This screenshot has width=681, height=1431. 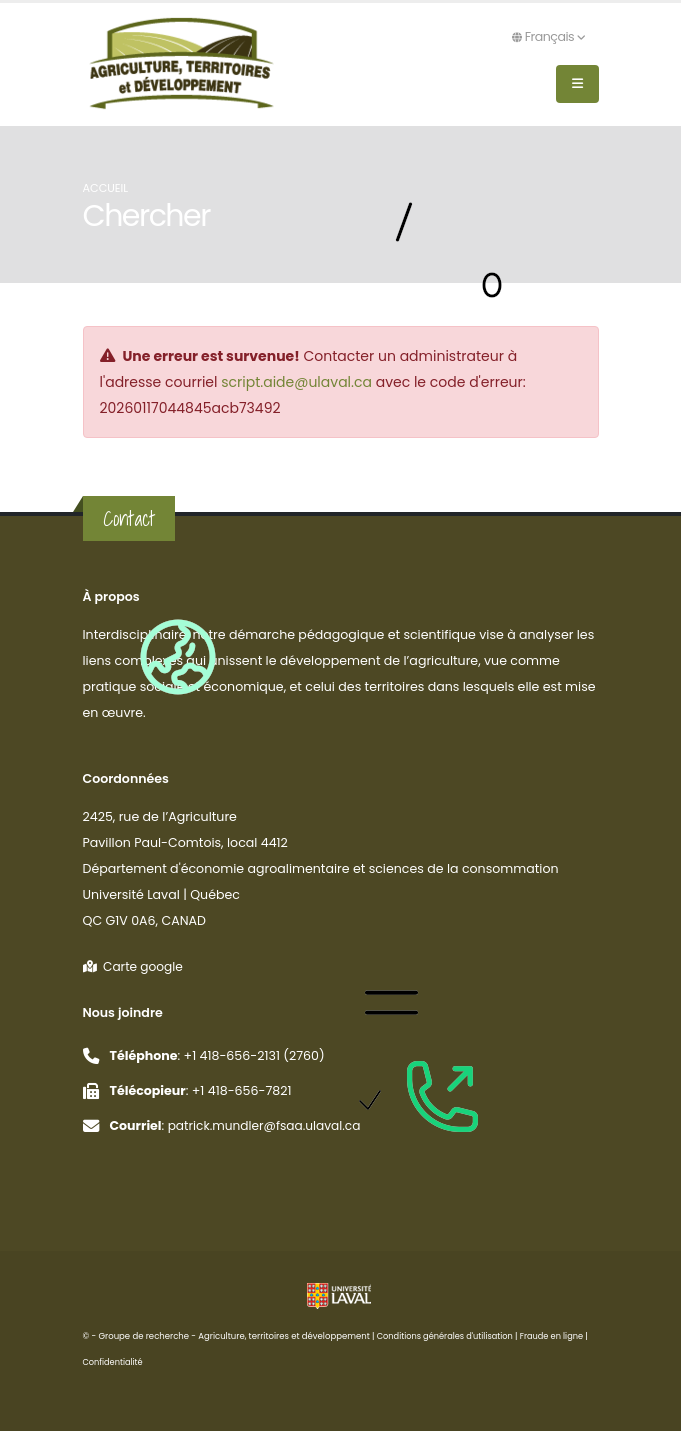 What do you see at coordinates (442, 1096) in the screenshot?
I see `make an outgoing call` at bounding box center [442, 1096].